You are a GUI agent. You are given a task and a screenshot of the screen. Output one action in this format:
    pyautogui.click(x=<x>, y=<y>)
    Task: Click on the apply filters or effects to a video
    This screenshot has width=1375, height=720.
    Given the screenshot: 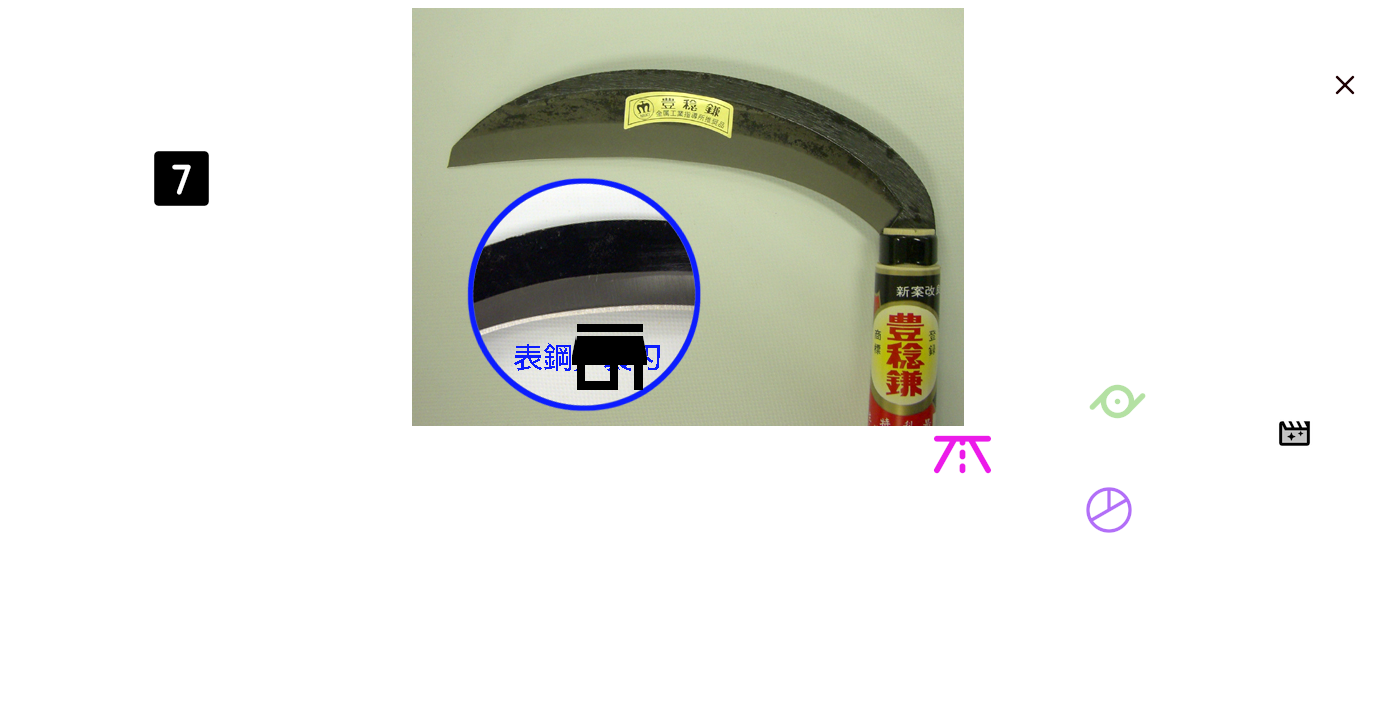 What is the action you would take?
    pyautogui.click(x=1294, y=433)
    